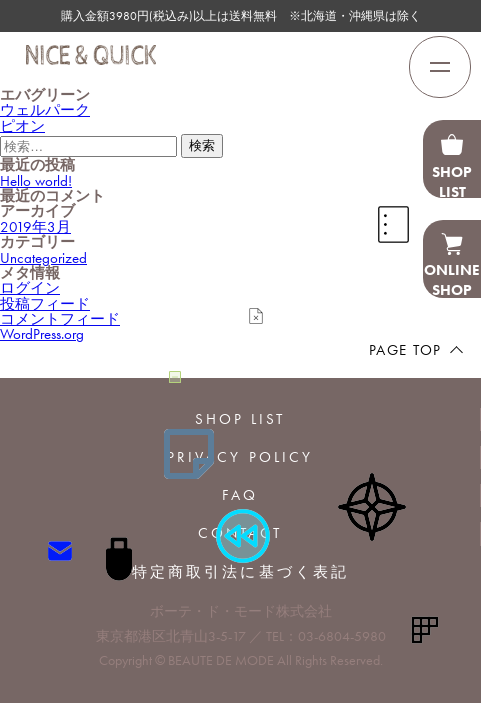 The height and width of the screenshot is (720, 481). What do you see at coordinates (189, 454) in the screenshot?
I see `create a new note` at bounding box center [189, 454].